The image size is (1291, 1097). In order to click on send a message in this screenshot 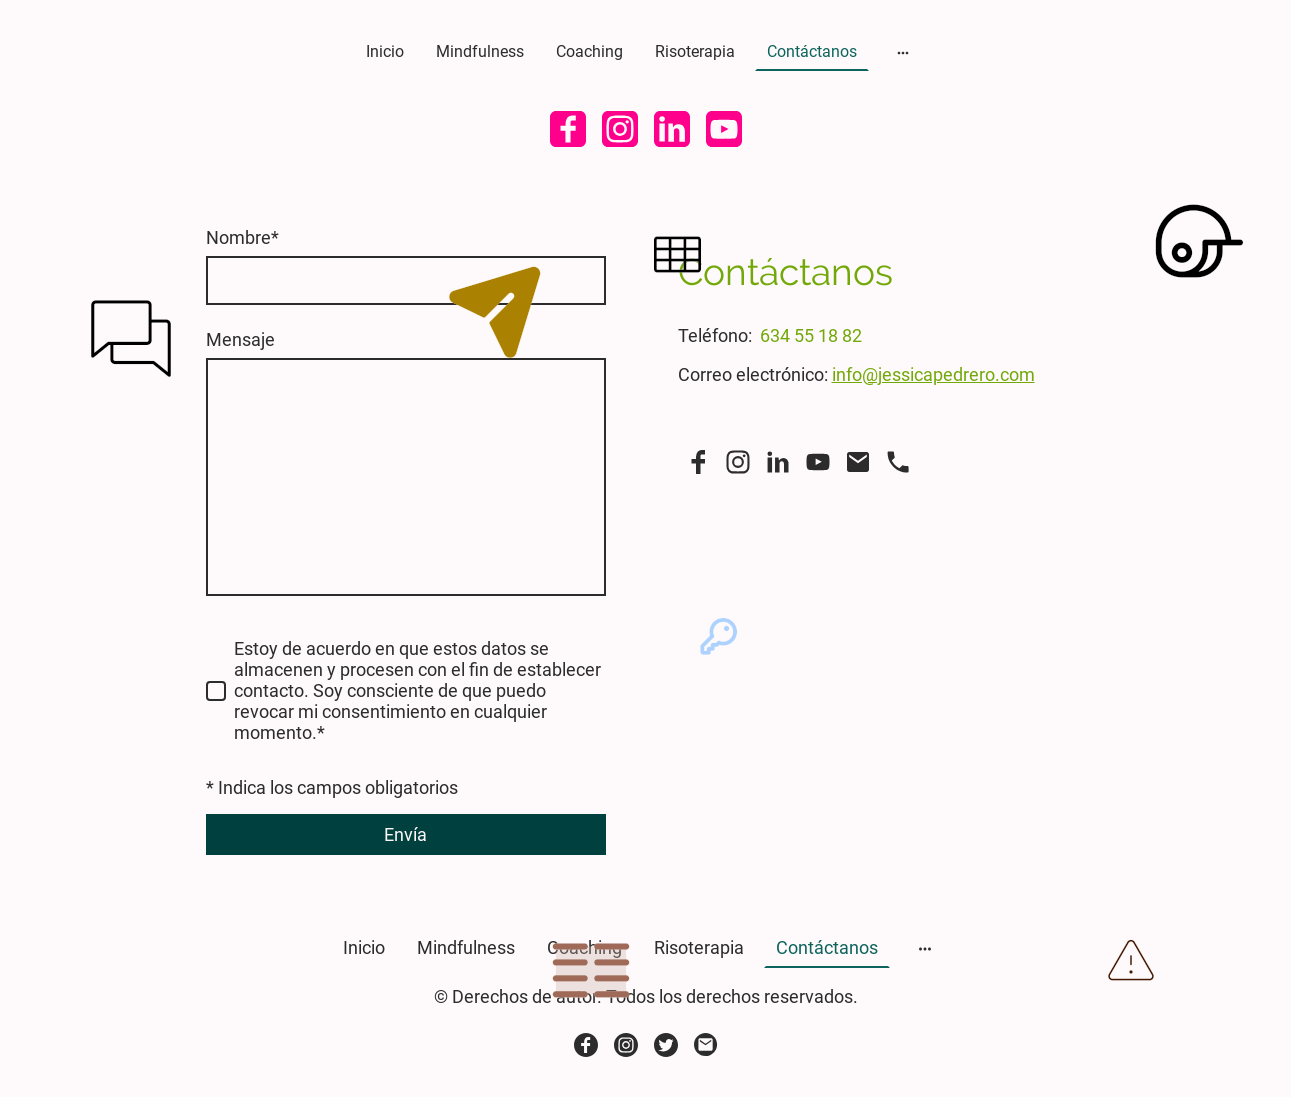, I will do `click(498, 309)`.